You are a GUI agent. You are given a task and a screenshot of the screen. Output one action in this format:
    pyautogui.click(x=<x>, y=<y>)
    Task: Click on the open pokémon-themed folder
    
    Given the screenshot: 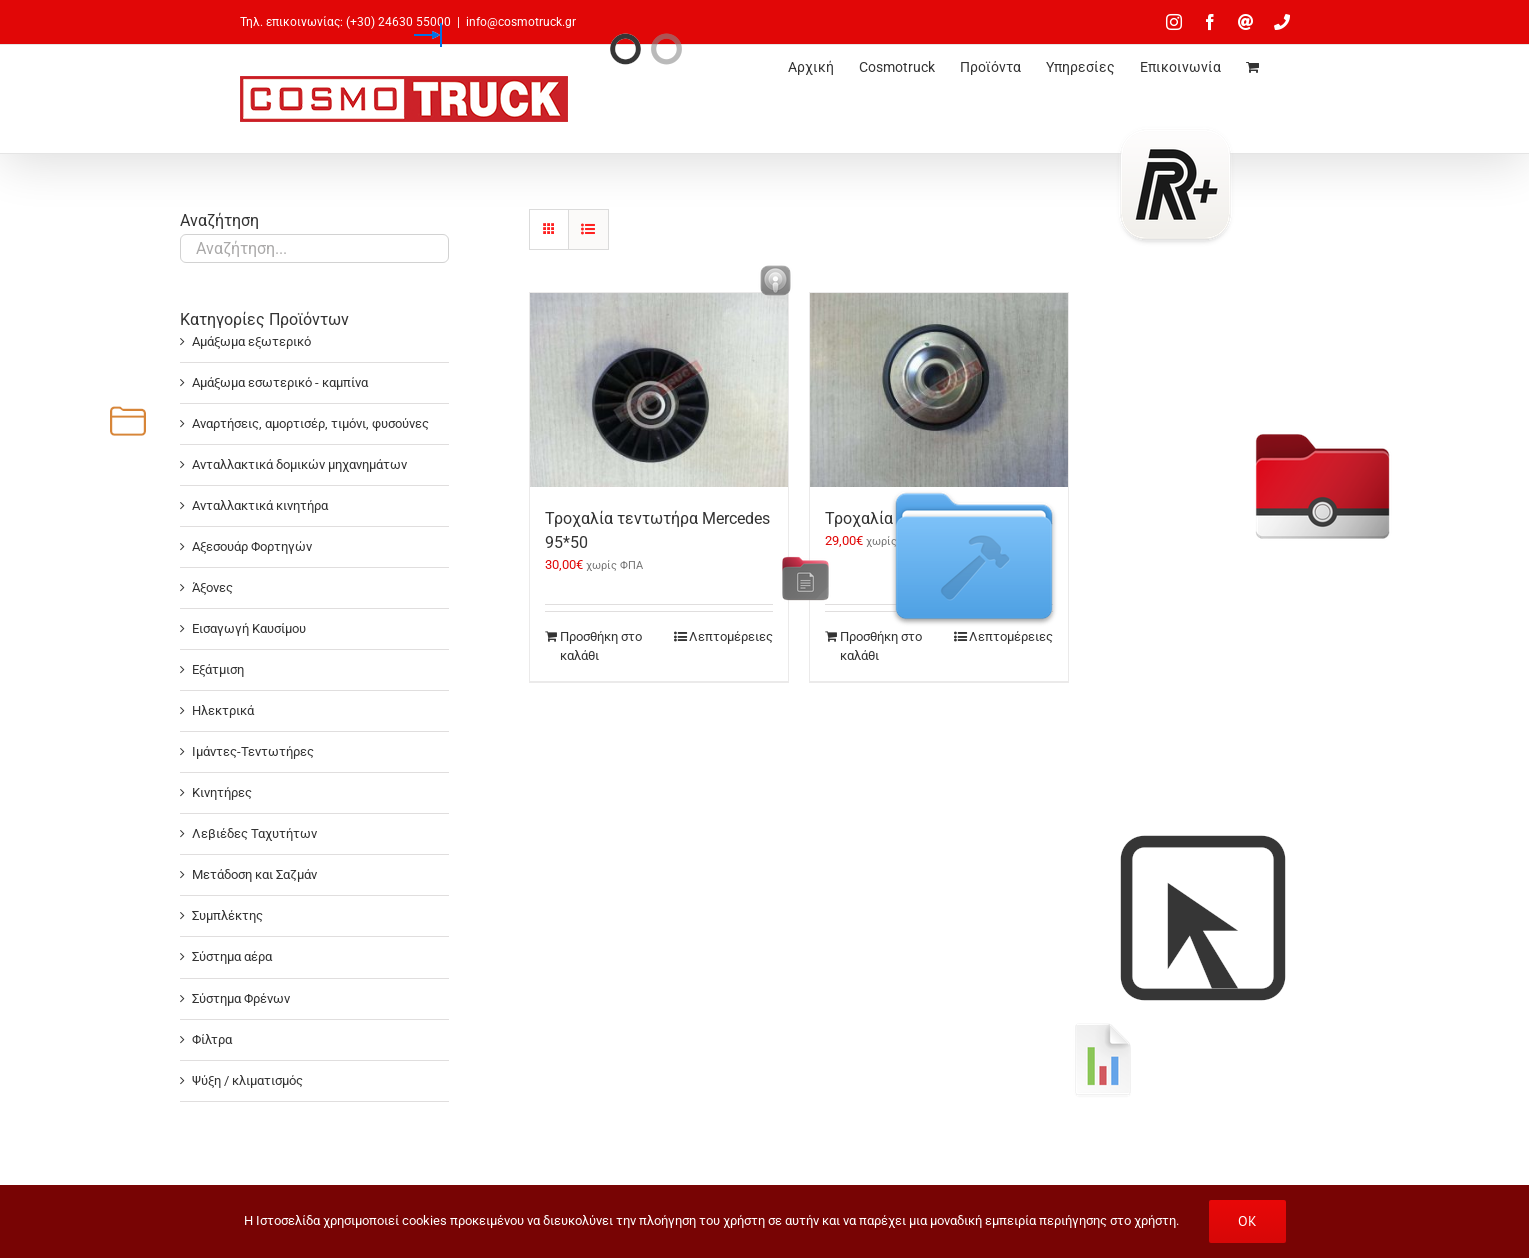 What is the action you would take?
    pyautogui.click(x=1322, y=490)
    